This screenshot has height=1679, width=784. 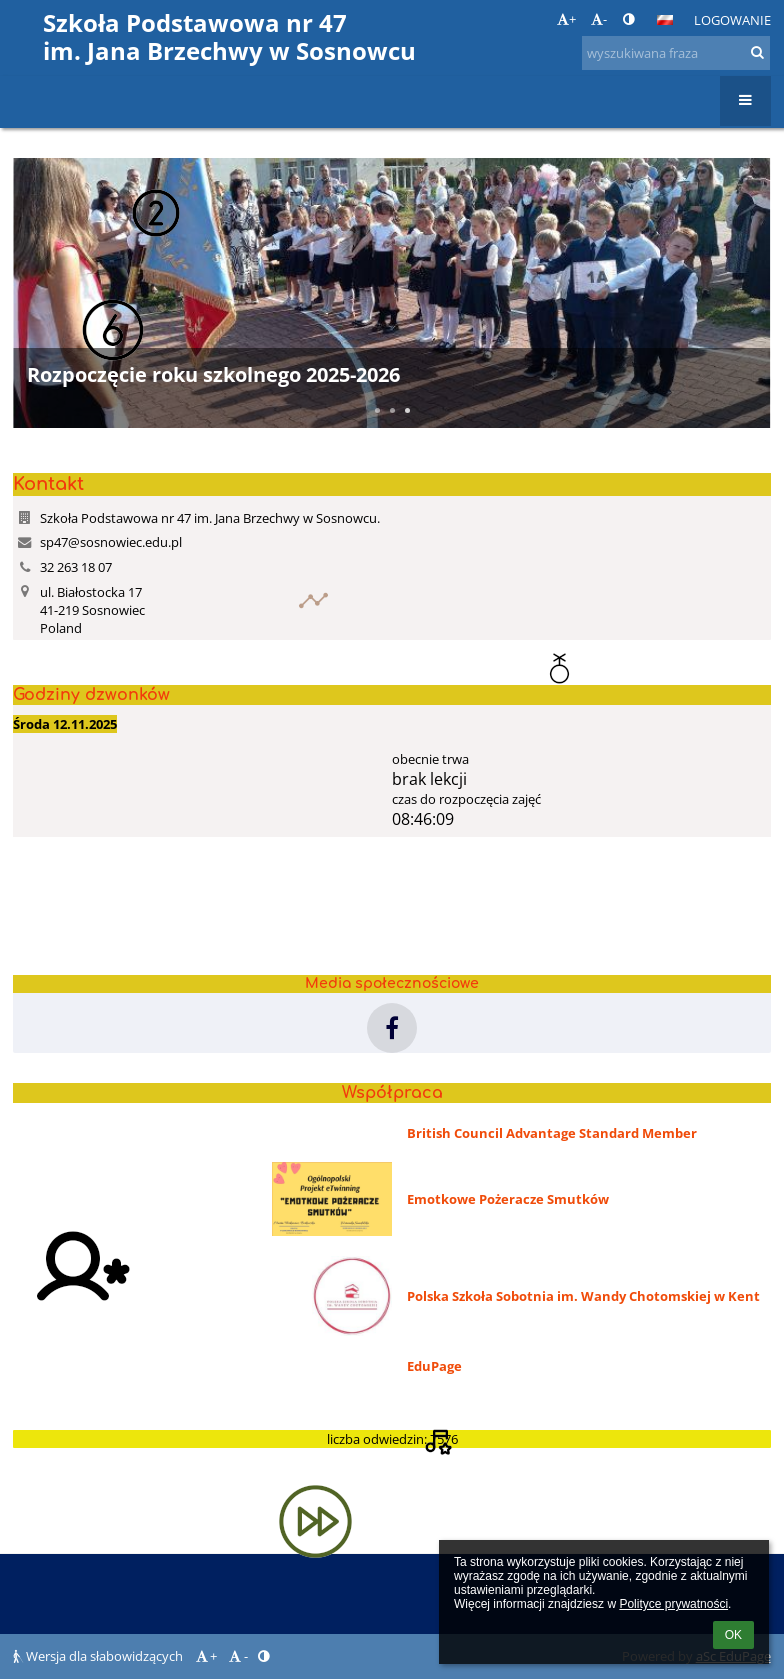 What do you see at coordinates (315, 1521) in the screenshot?
I see `skip forward in media playback` at bounding box center [315, 1521].